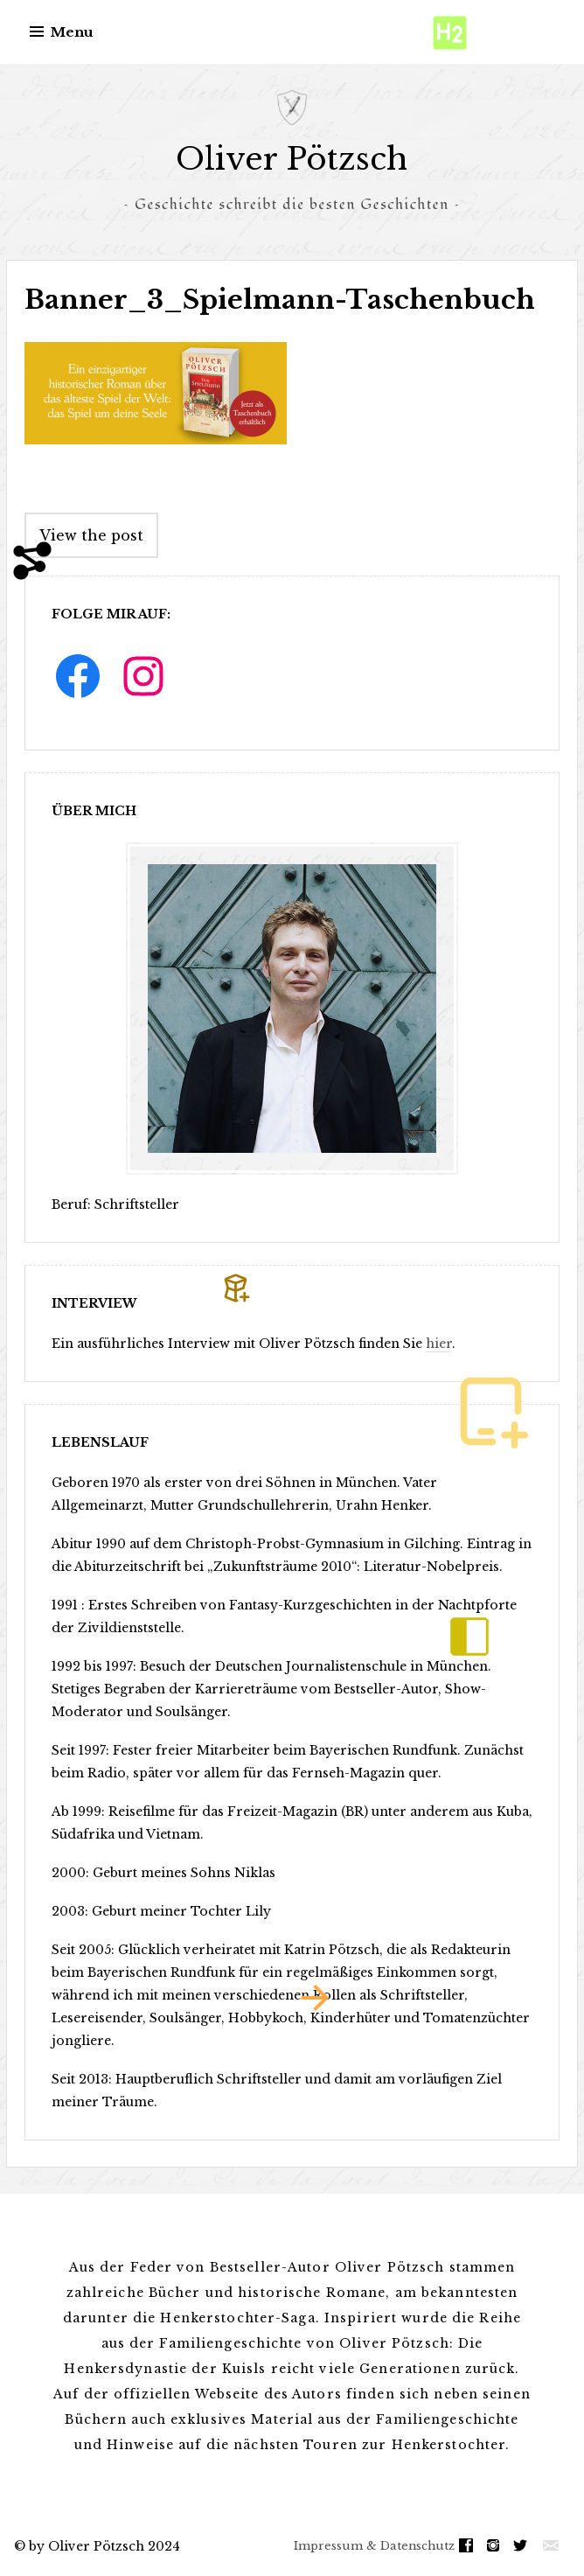 The width and height of the screenshot is (584, 2576). What do you see at coordinates (490, 1411) in the screenshot?
I see `add a new iPad device` at bounding box center [490, 1411].